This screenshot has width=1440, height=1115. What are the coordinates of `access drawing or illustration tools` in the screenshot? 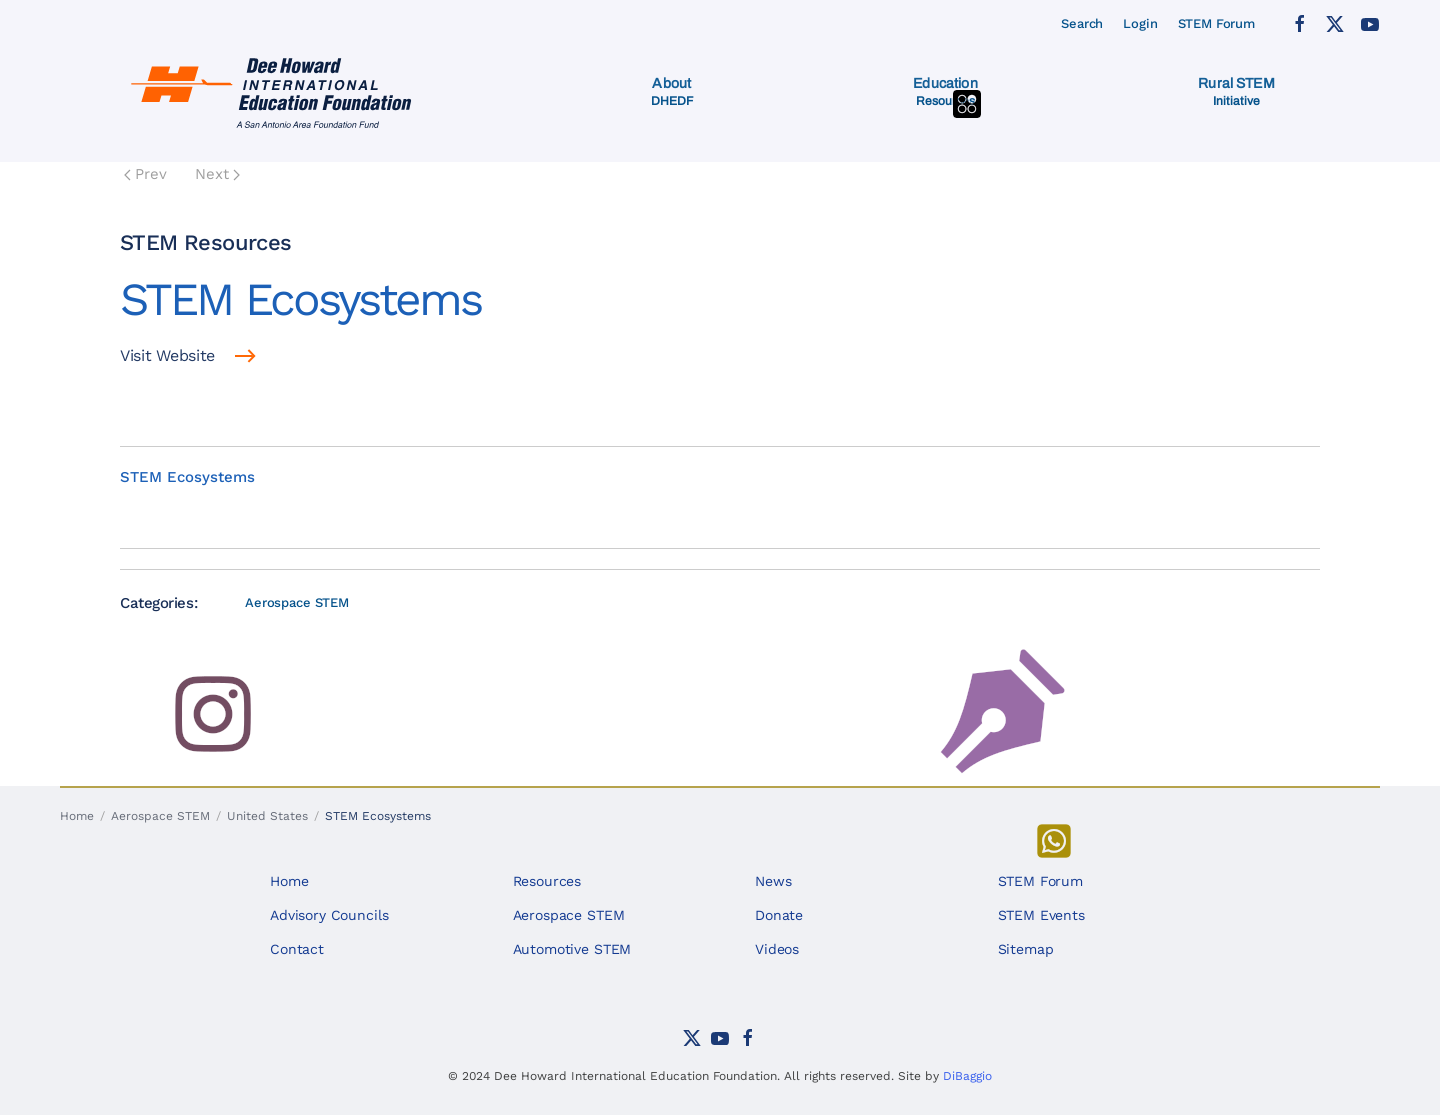 It's located at (998, 710).